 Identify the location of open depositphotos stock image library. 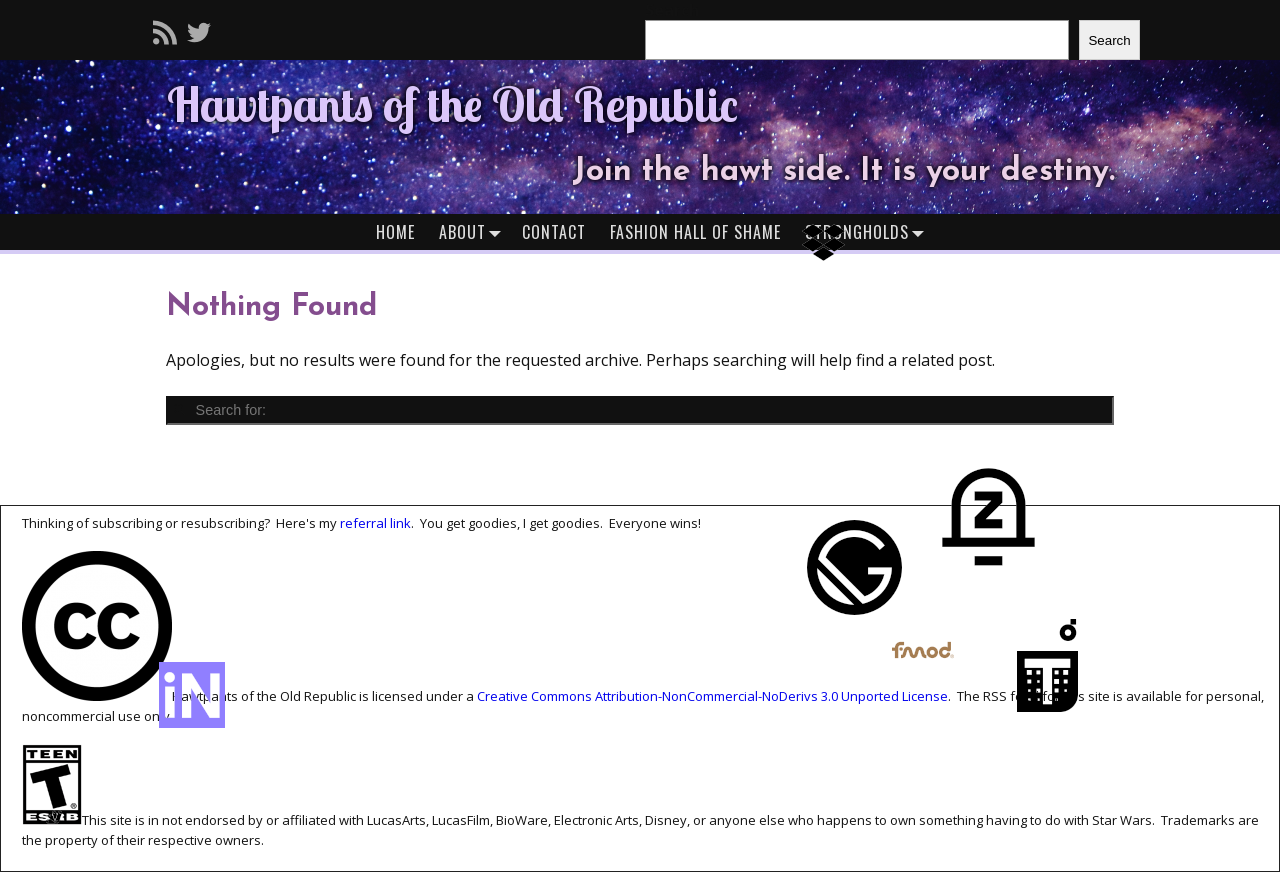
(1068, 630).